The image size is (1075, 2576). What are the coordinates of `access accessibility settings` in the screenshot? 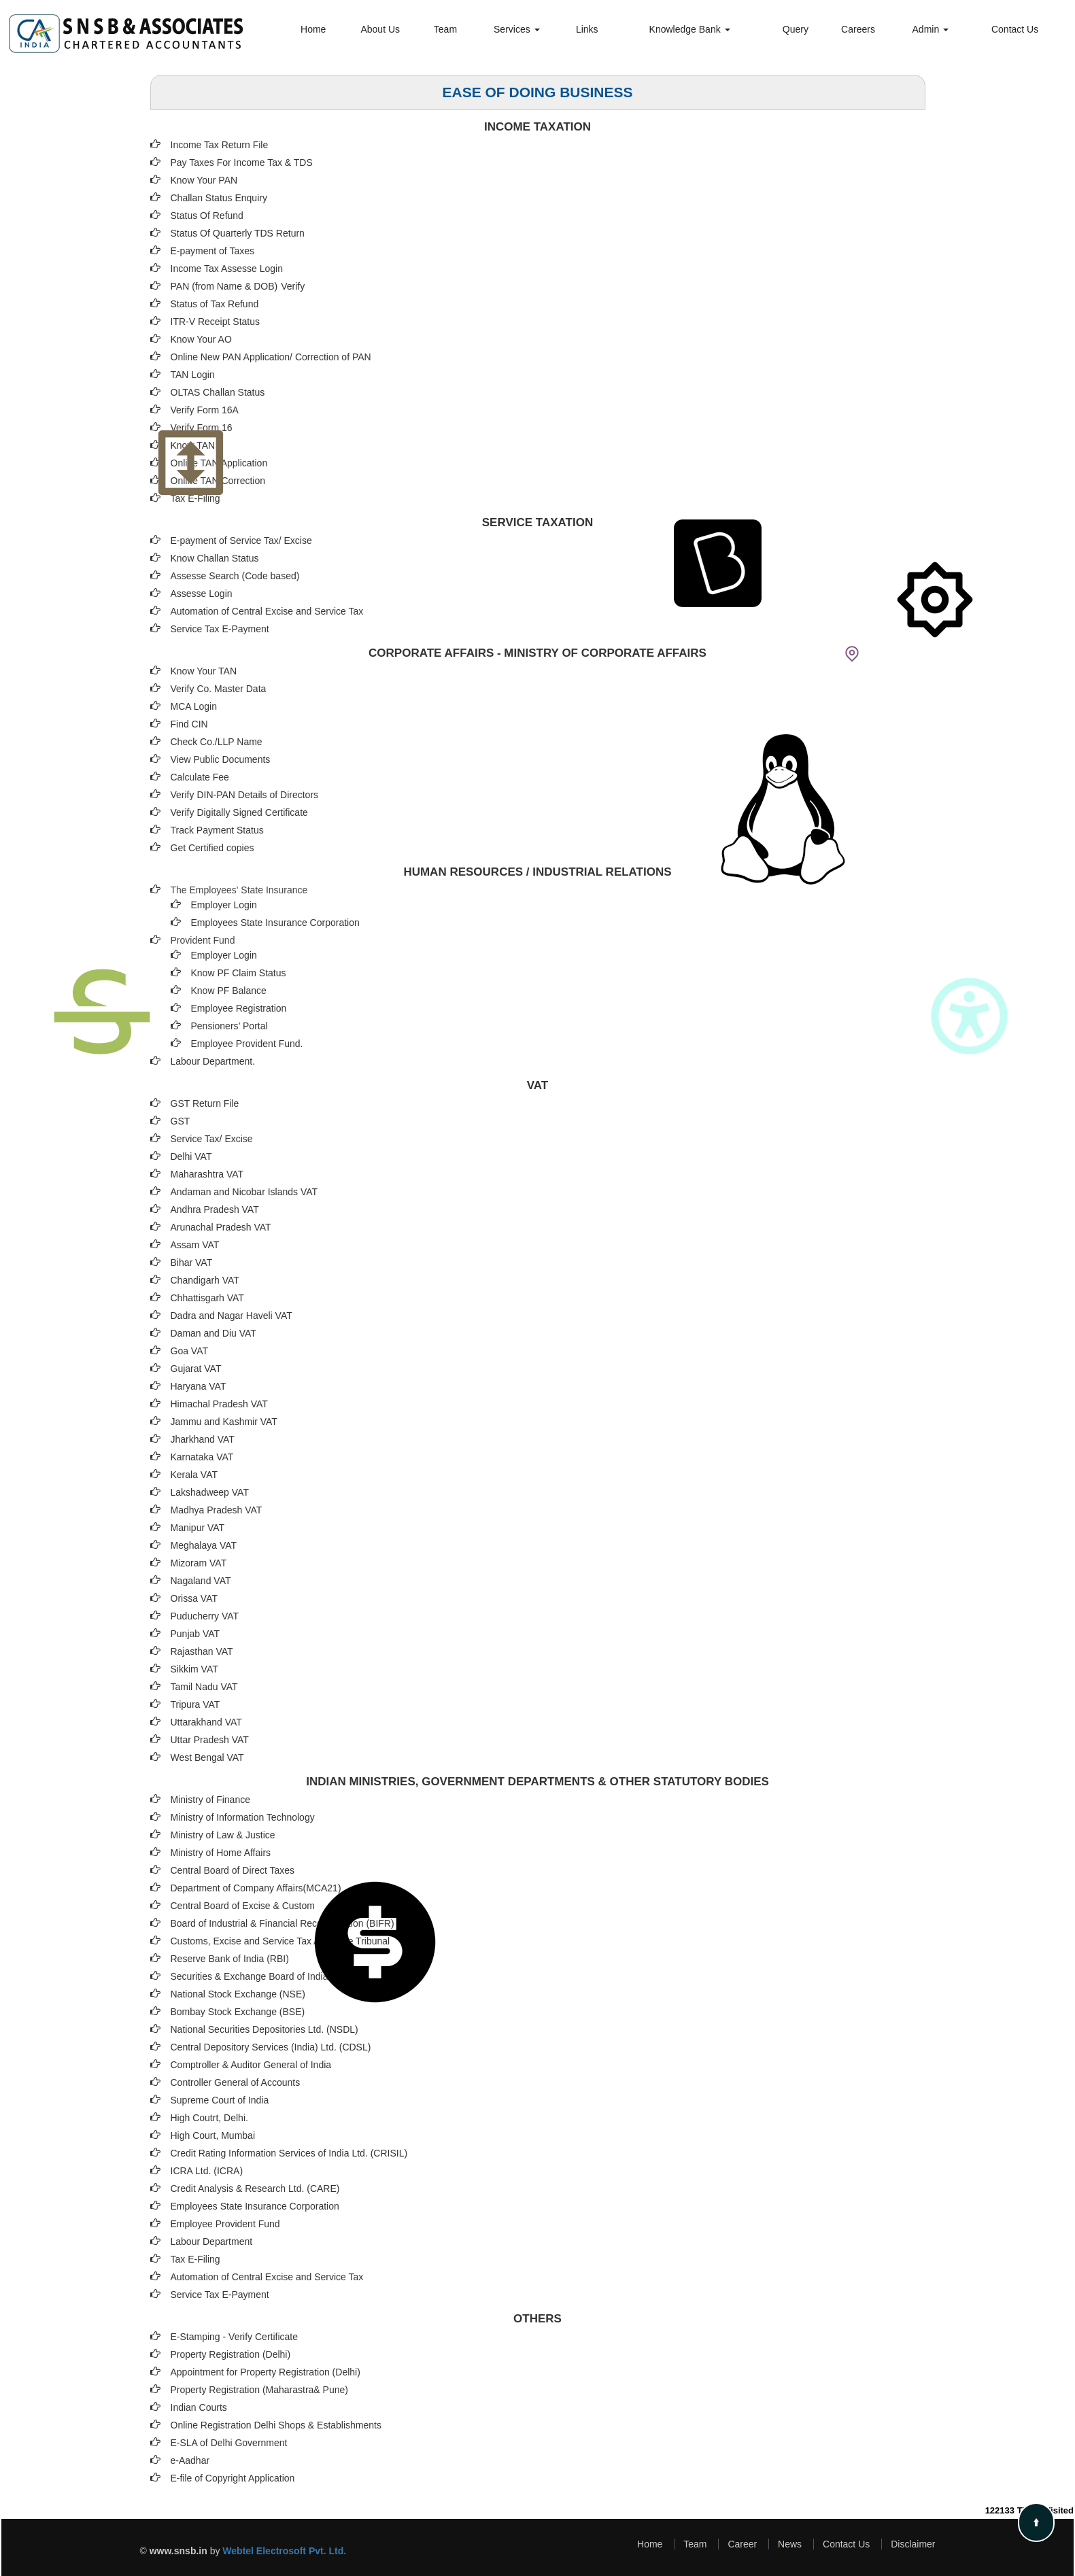 It's located at (969, 1016).